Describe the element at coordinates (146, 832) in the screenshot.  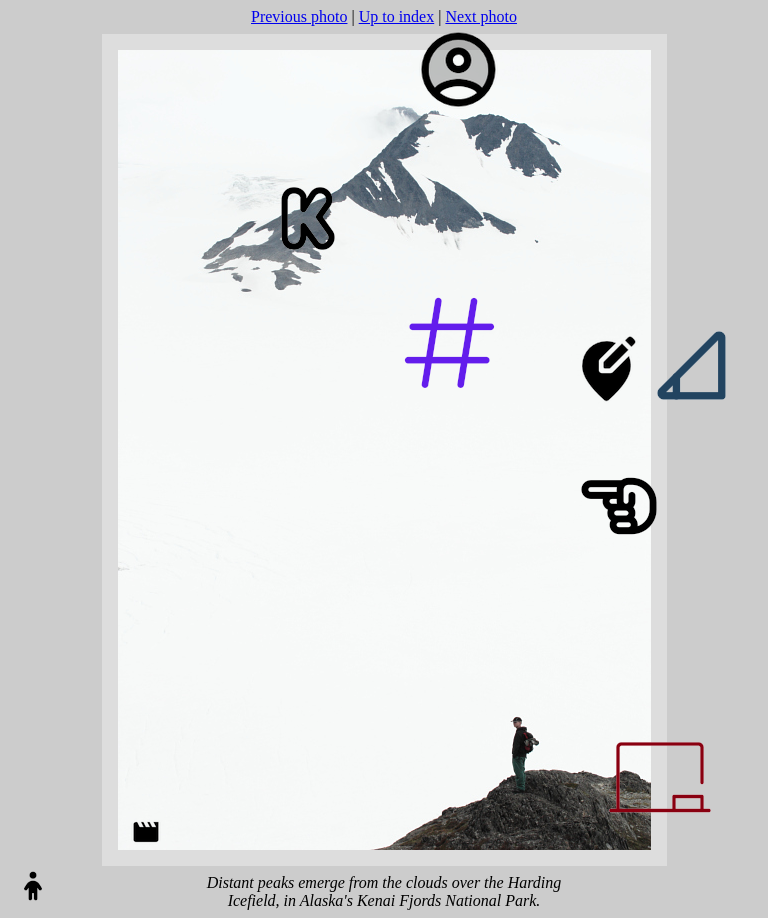
I see `create a new video or movie project` at that location.